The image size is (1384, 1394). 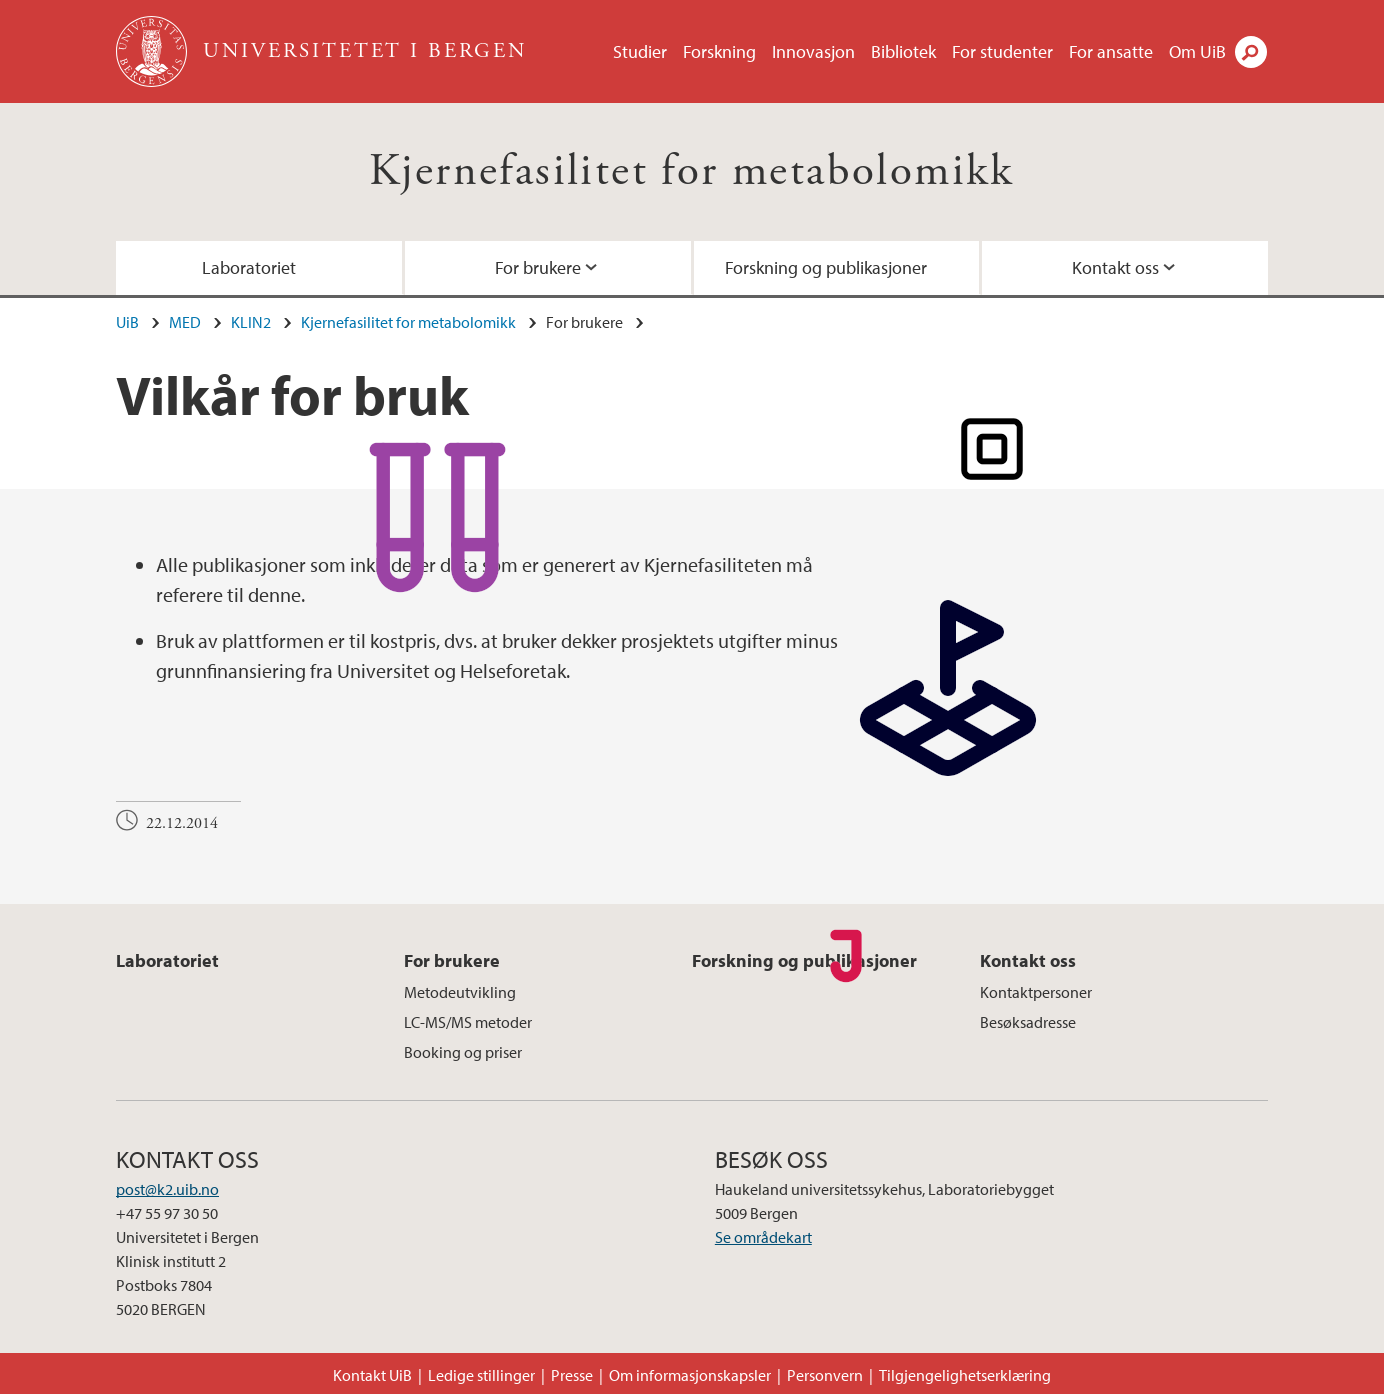 What do you see at coordinates (948, 688) in the screenshot?
I see `view land plot or parcel details` at bounding box center [948, 688].